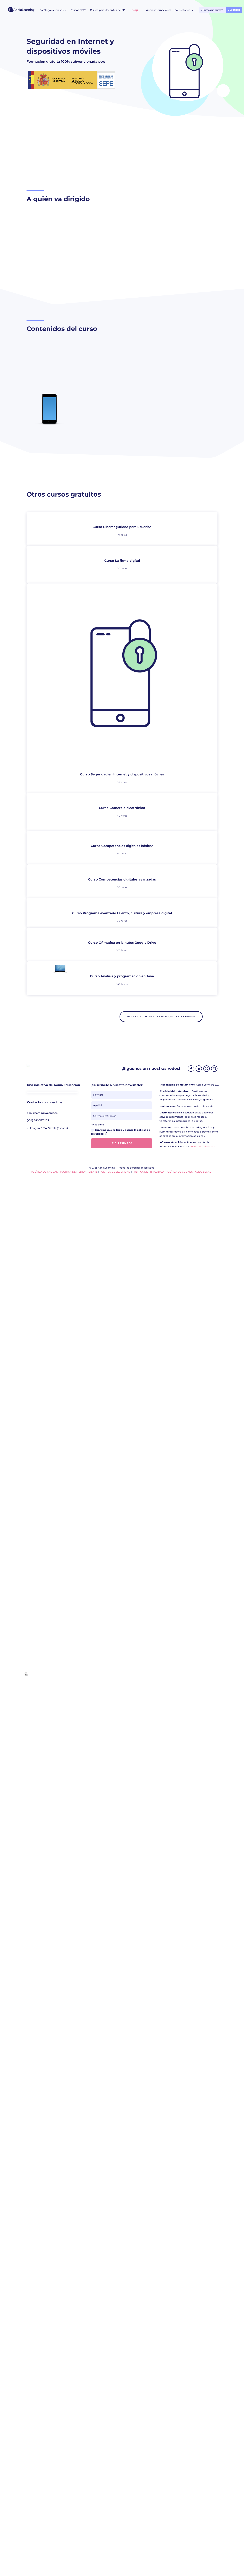  What do you see at coordinates (60, 968) in the screenshot?
I see `open the computer or my mac view in Finder` at bounding box center [60, 968].